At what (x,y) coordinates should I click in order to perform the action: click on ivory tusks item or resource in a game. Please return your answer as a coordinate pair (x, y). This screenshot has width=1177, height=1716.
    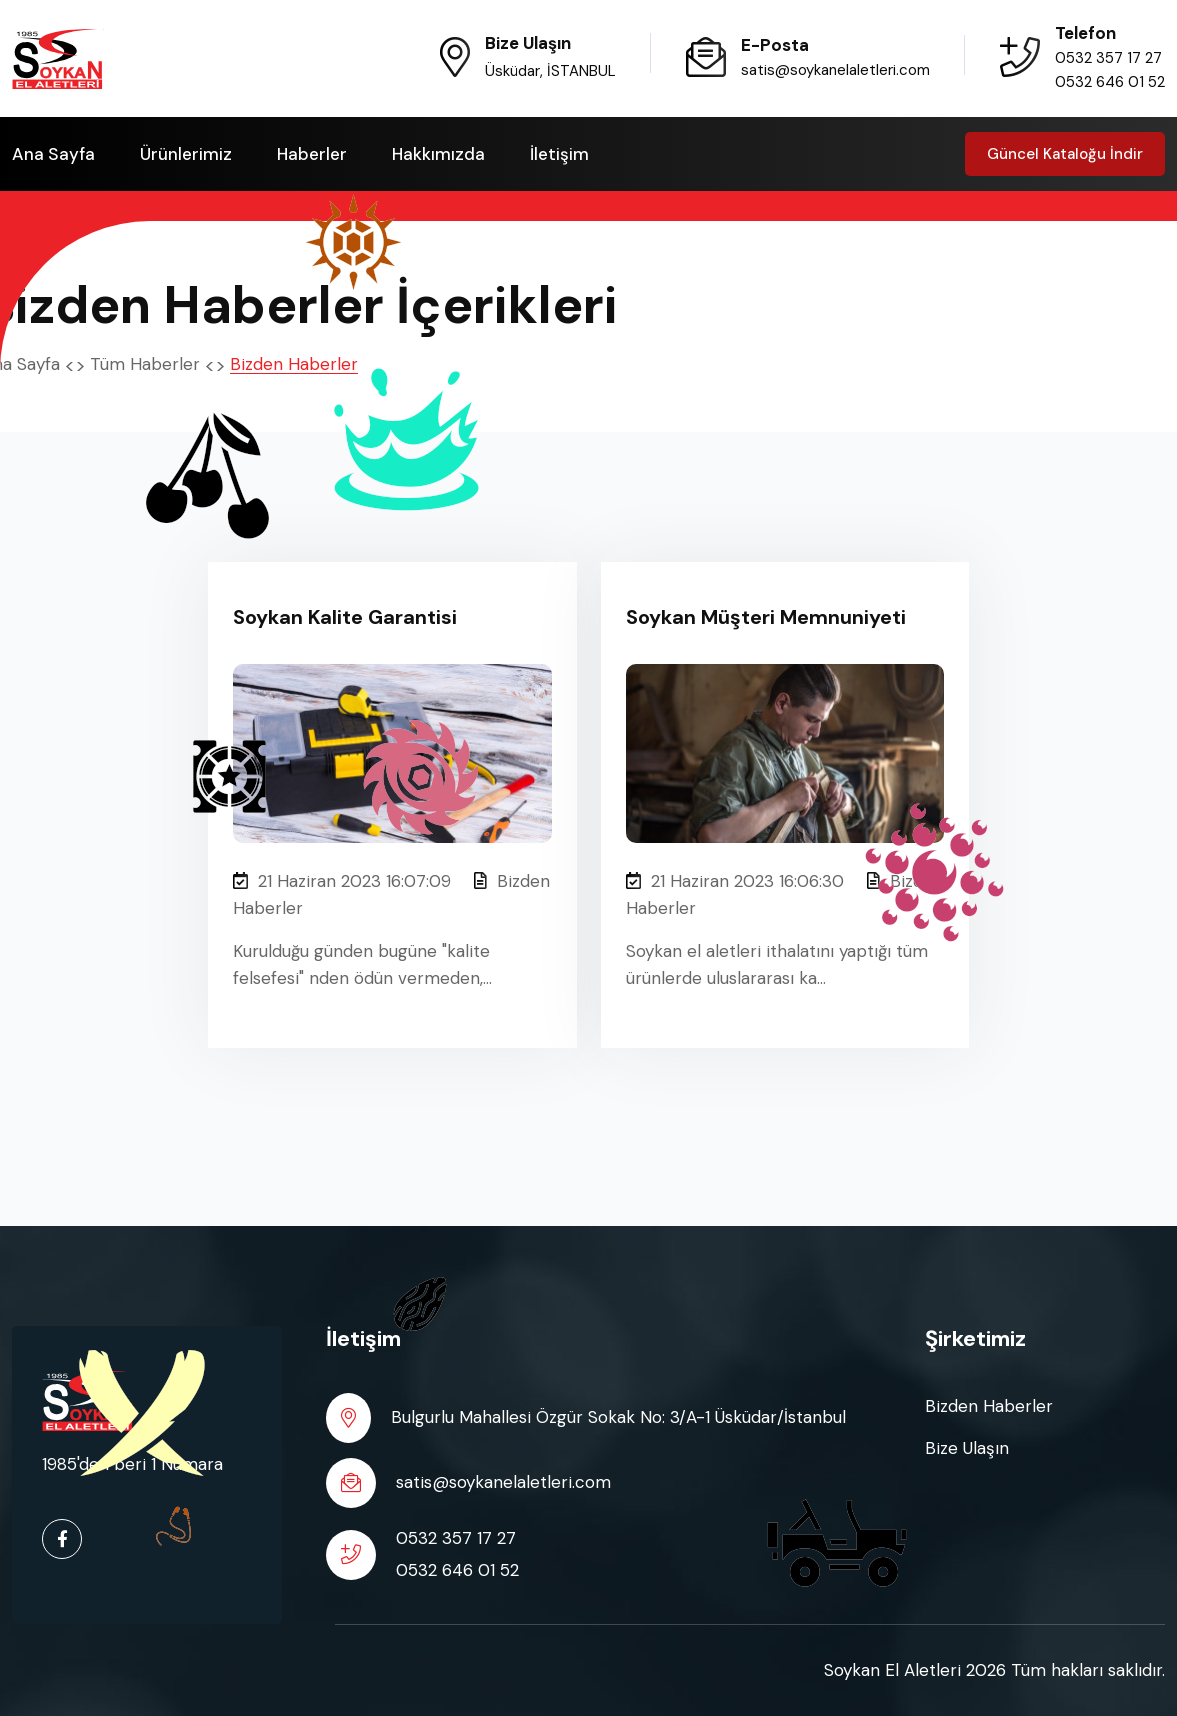
    Looking at the image, I should click on (142, 1413).